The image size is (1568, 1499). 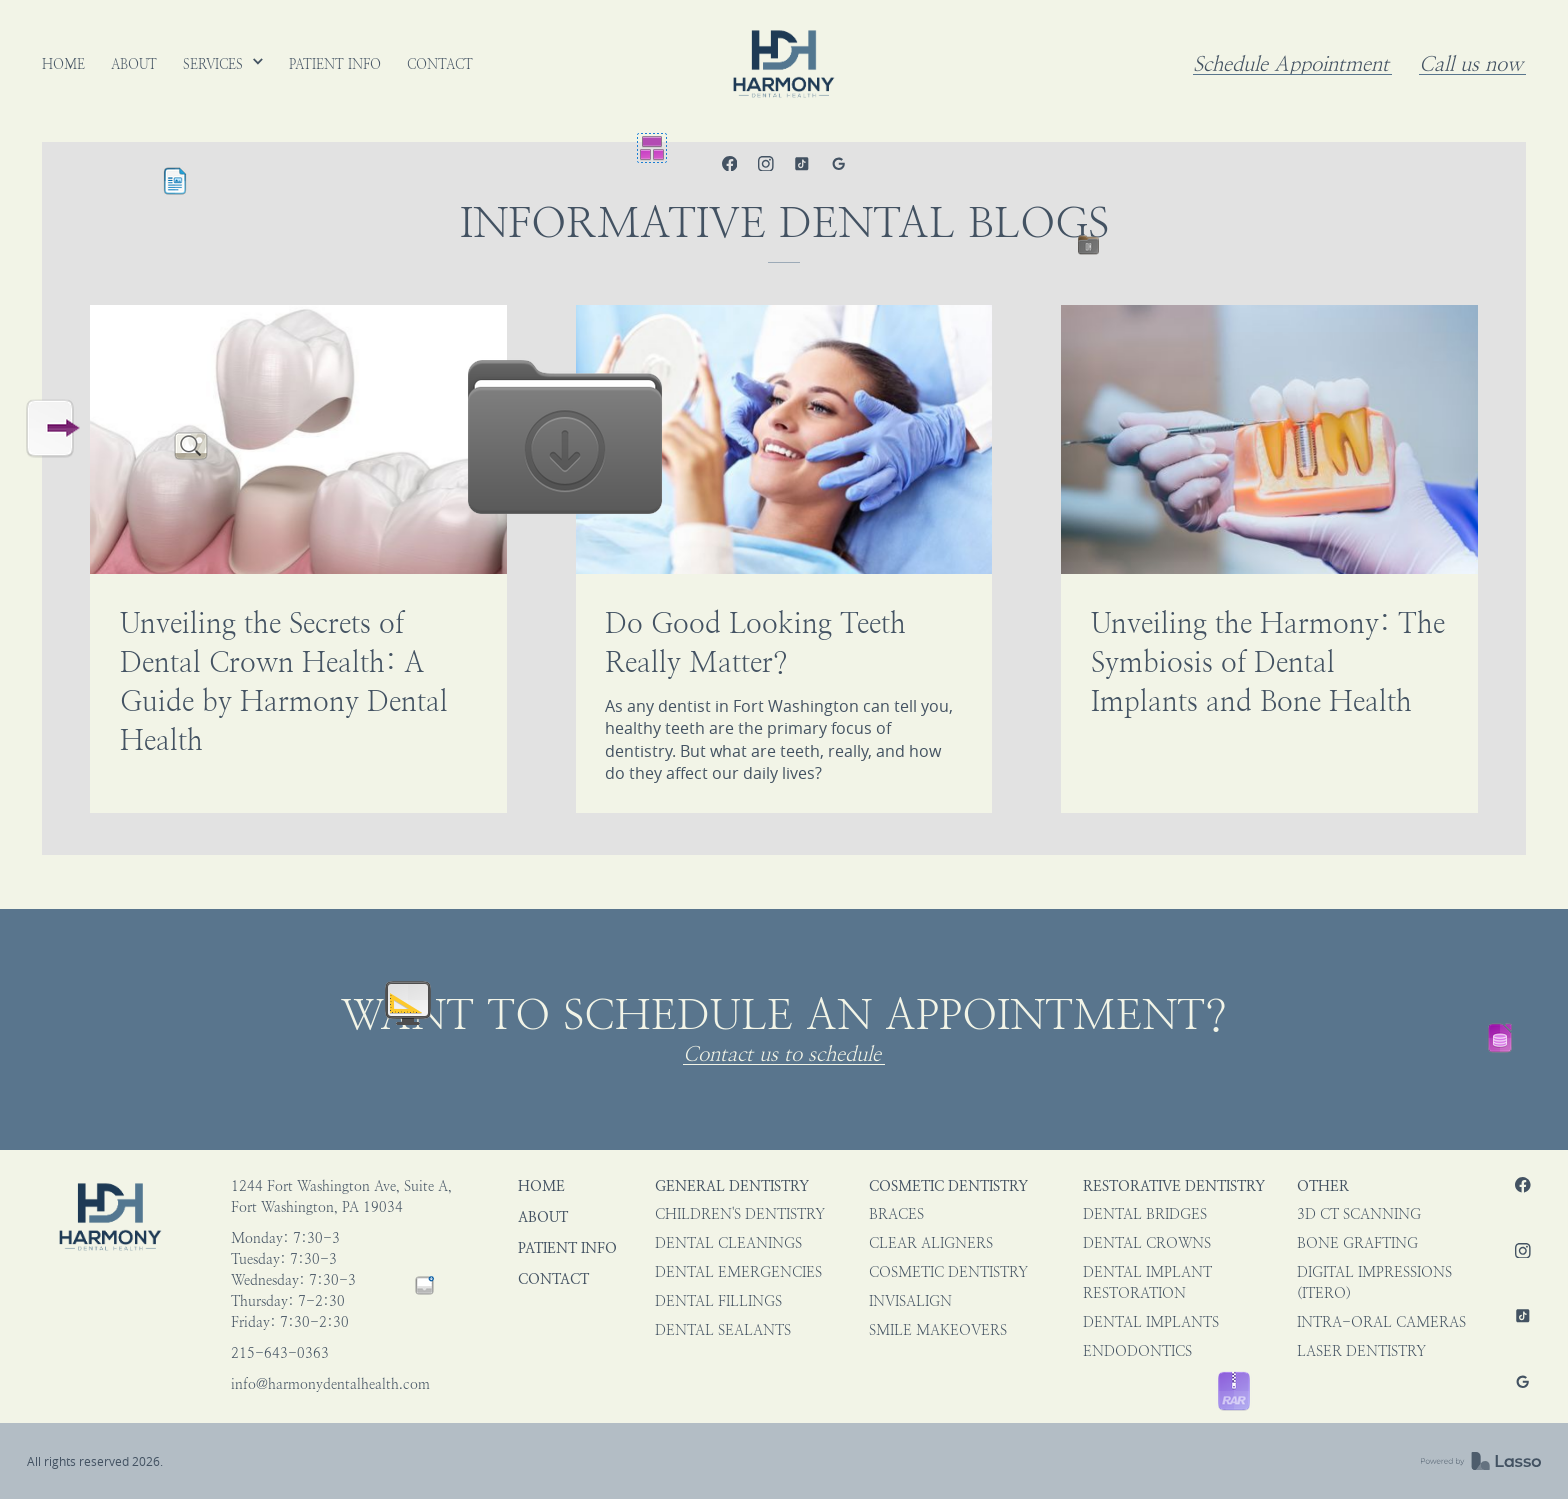 I want to click on open the photo viewer application, so click(x=191, y=446).